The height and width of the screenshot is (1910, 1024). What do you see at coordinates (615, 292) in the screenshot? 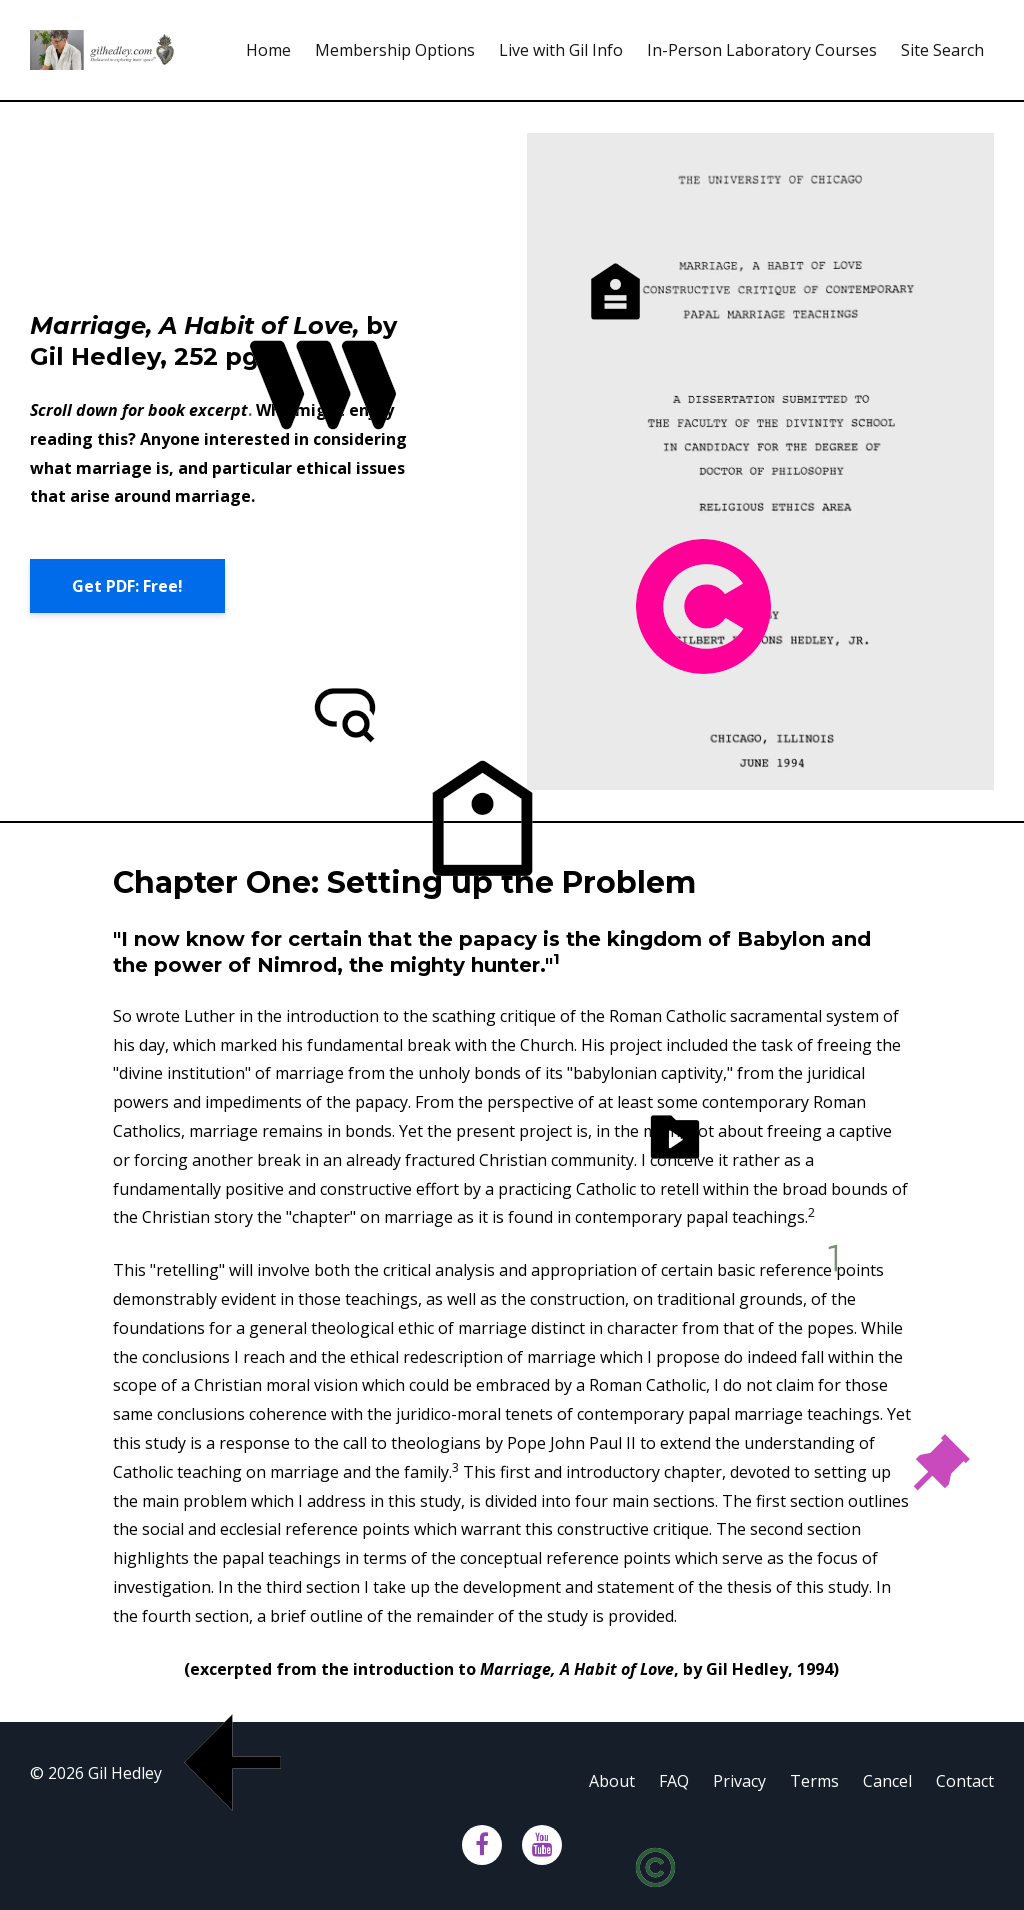
I see `view product pricing or deals` at bounding box center [615, 292].